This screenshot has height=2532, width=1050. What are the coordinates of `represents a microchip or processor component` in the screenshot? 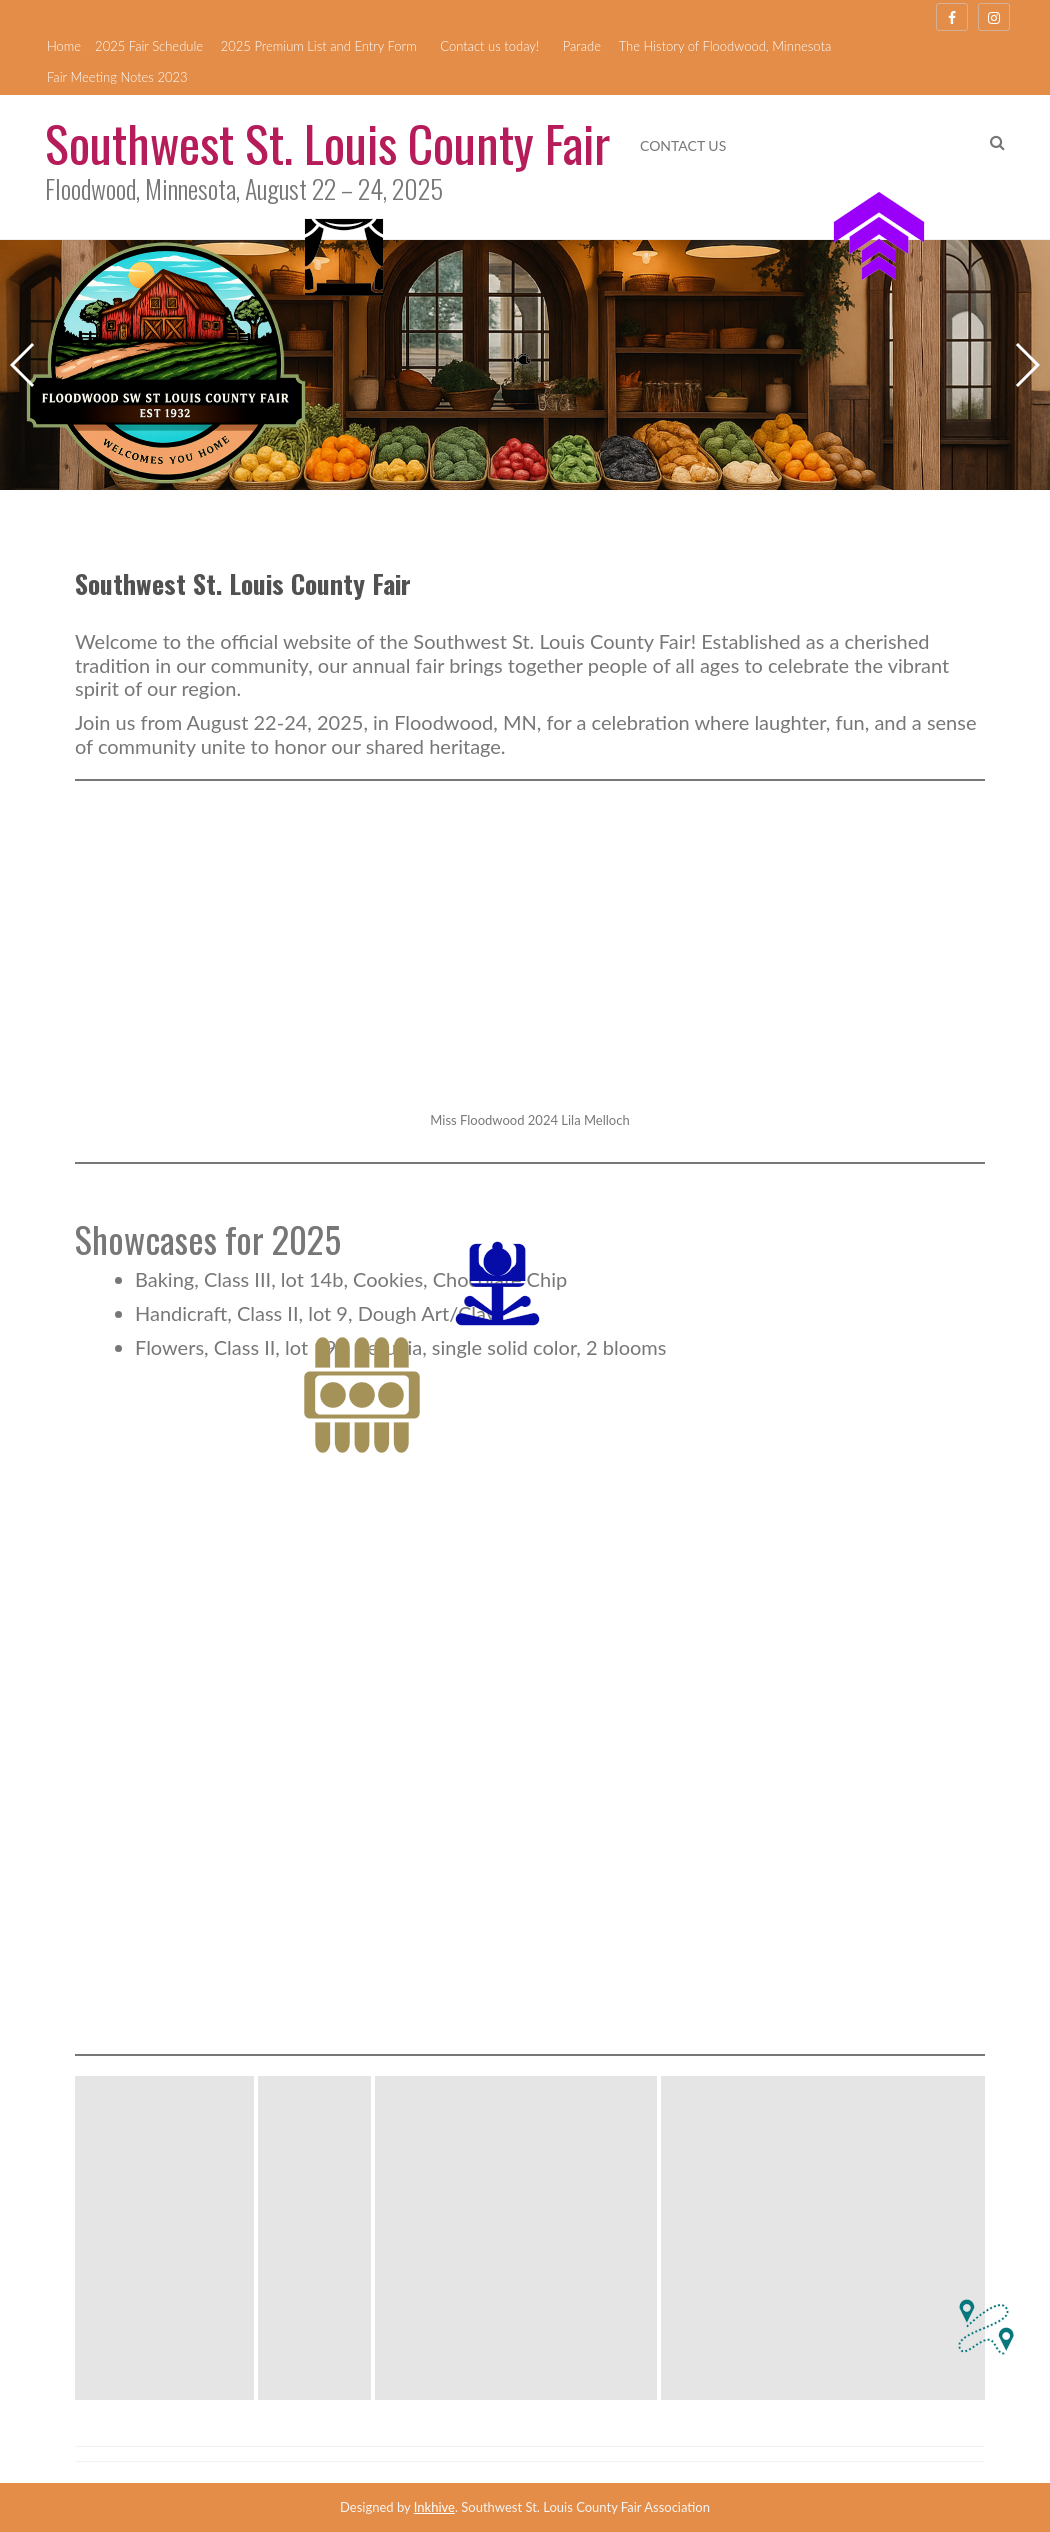 It's located at (362, 1395).